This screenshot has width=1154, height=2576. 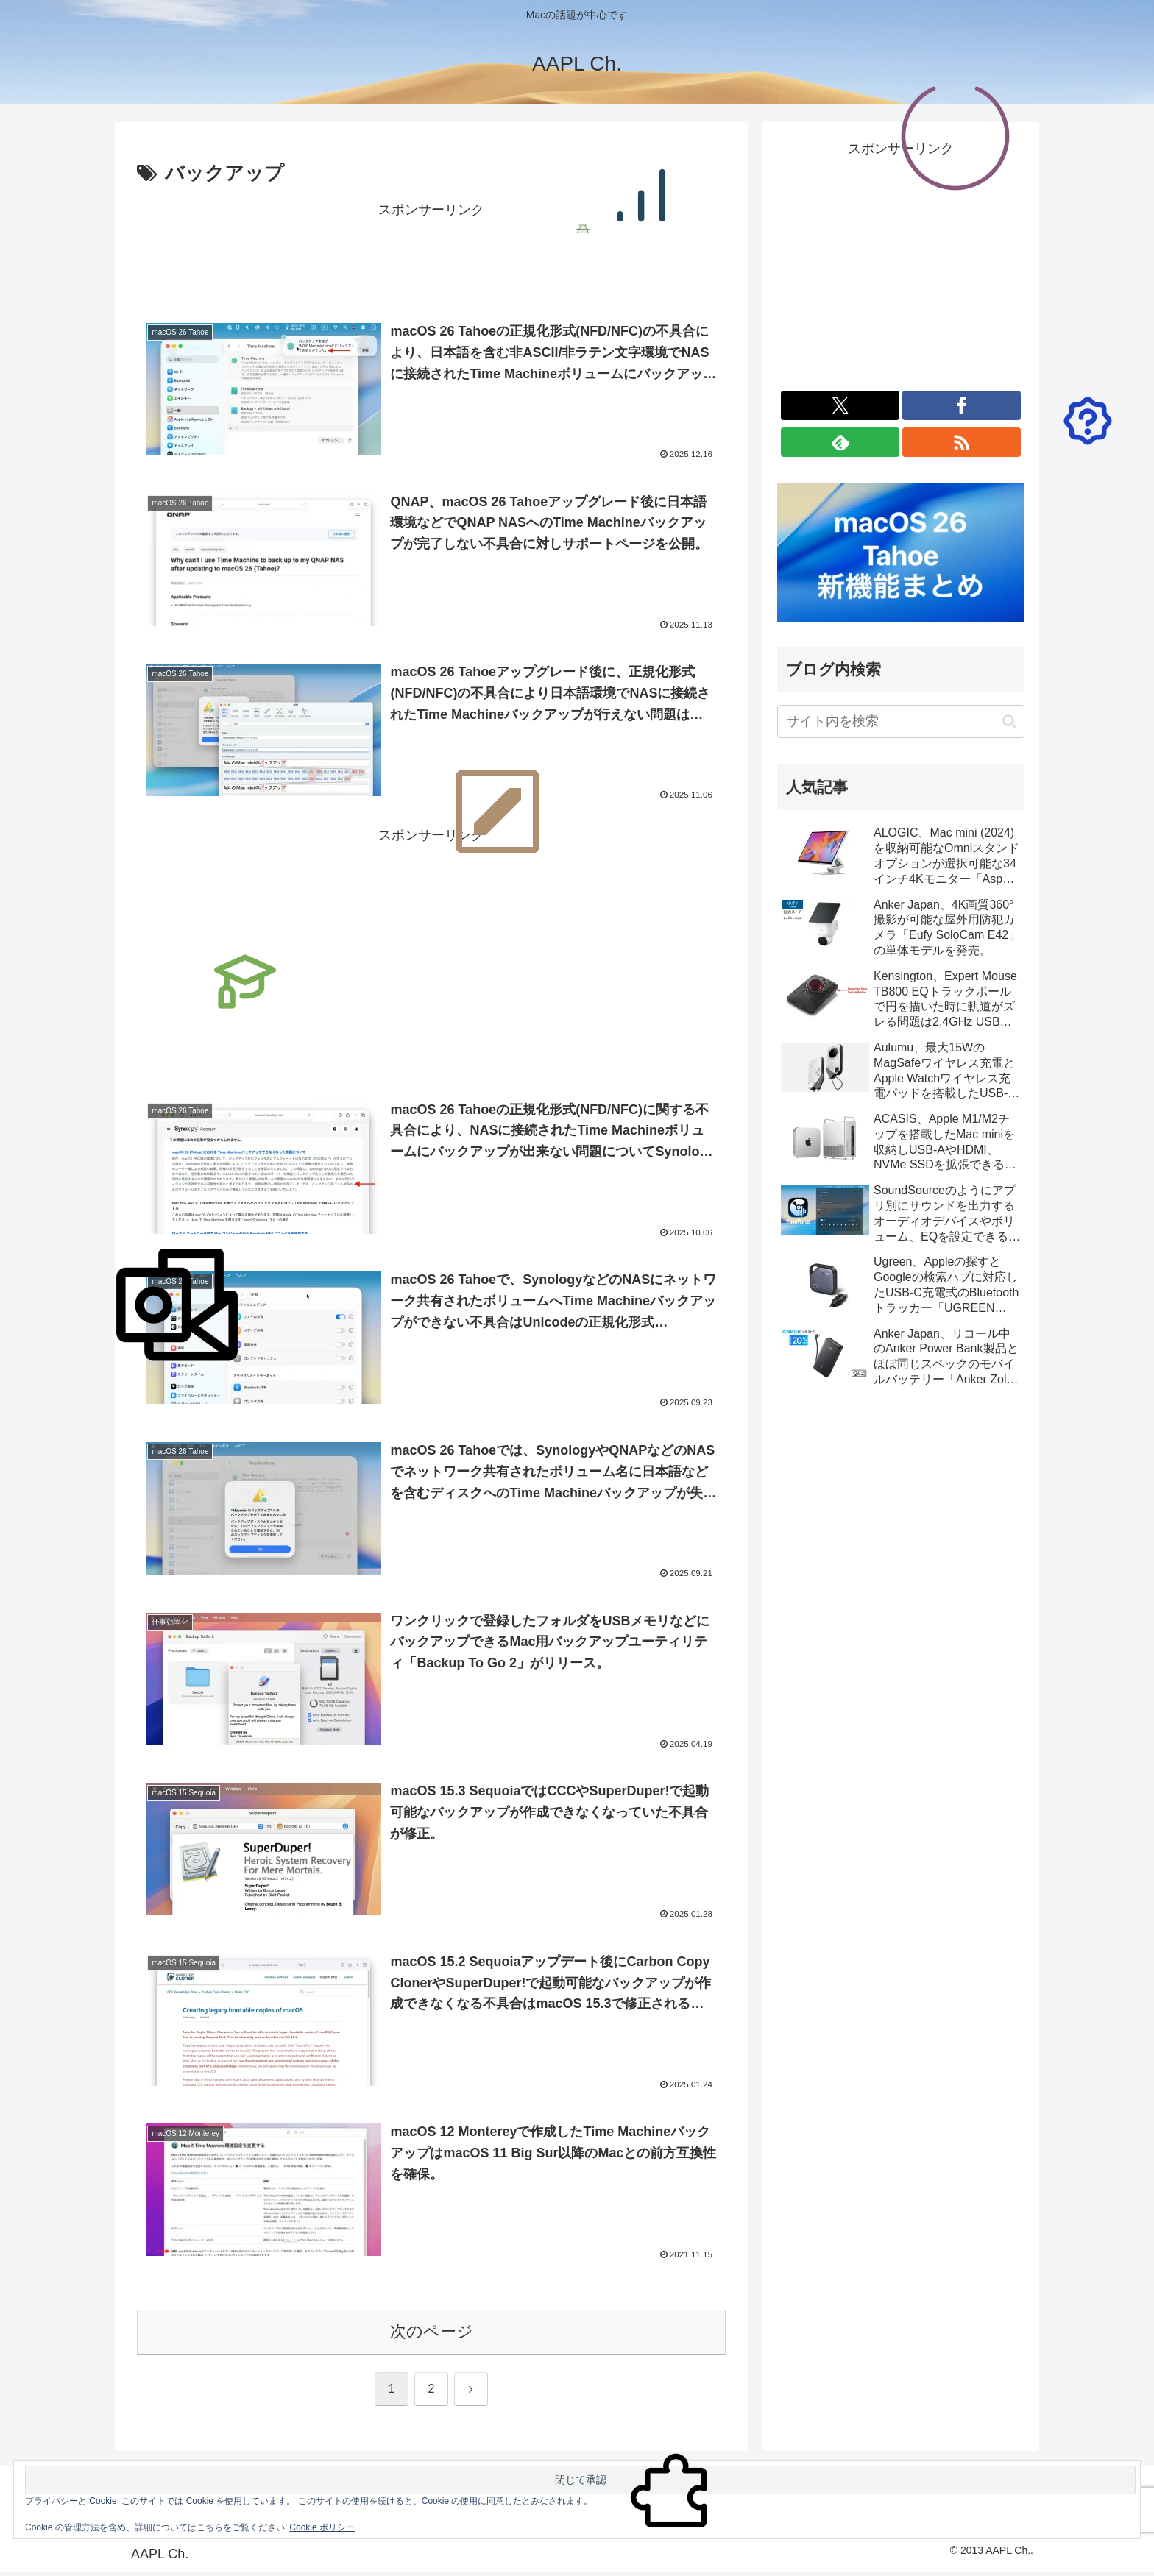 What do you see at coordinates (583, 229) in the screenshot?
I see `find nearby picnic areas` at bounding box center [583, 229].